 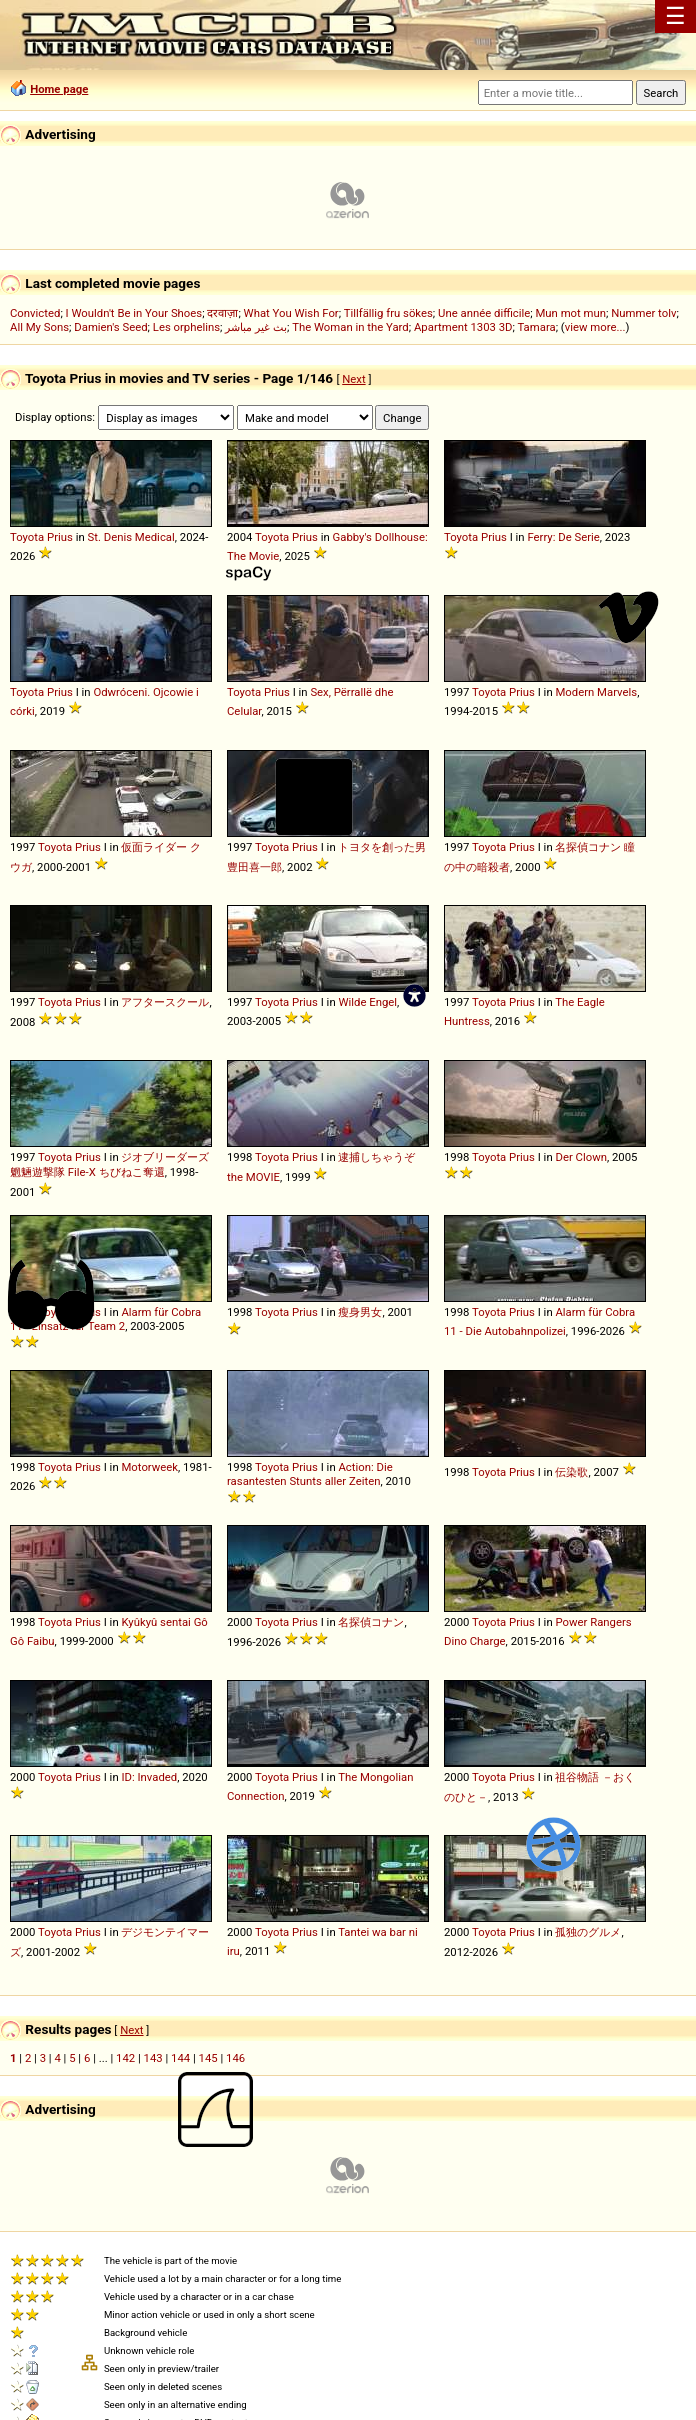 What do you see at coordinates (89, 2362) in the screenshot?
I see `view organization hierarchy` at bounding box center [89, 2362].